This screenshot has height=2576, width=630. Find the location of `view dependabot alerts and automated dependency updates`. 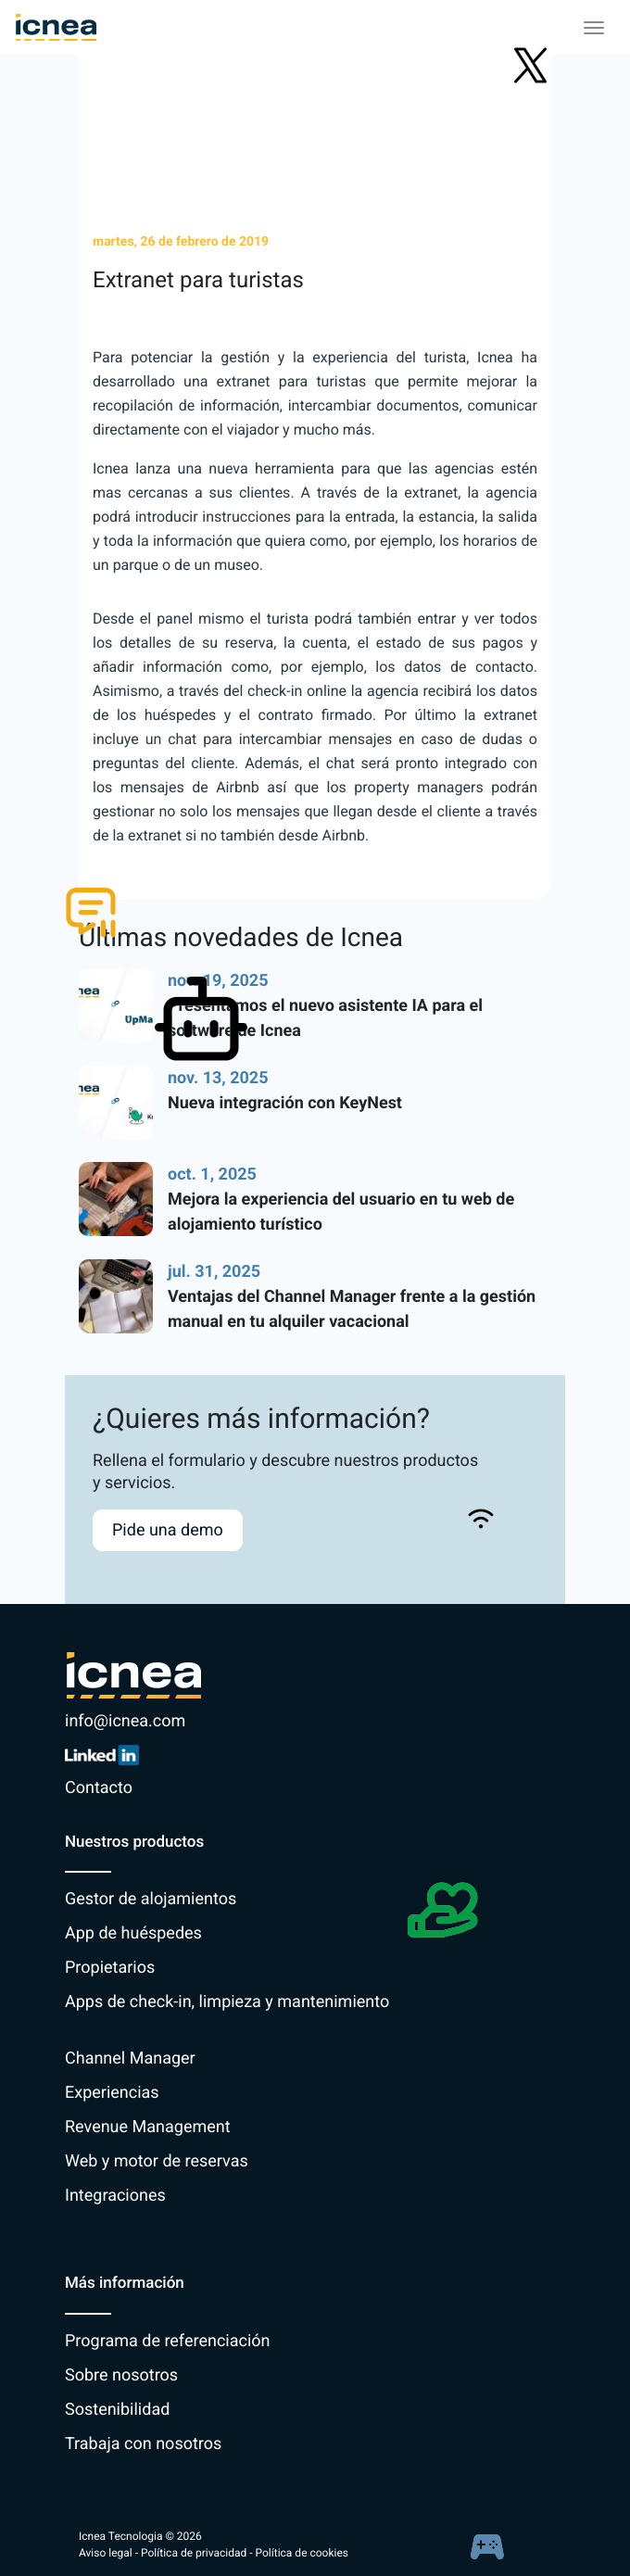

view dependabot alerts and automated dependency updates is located at coordinates (201, 1023).